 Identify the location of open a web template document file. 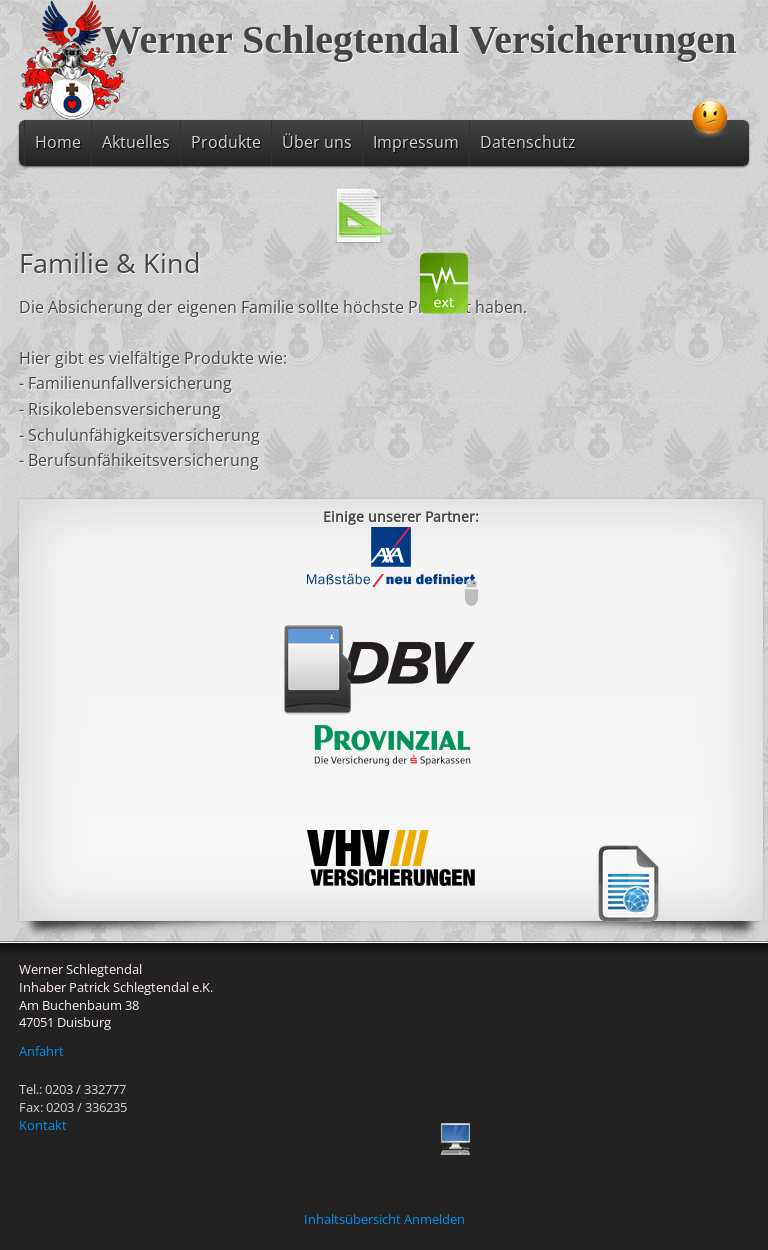
(628, 883).